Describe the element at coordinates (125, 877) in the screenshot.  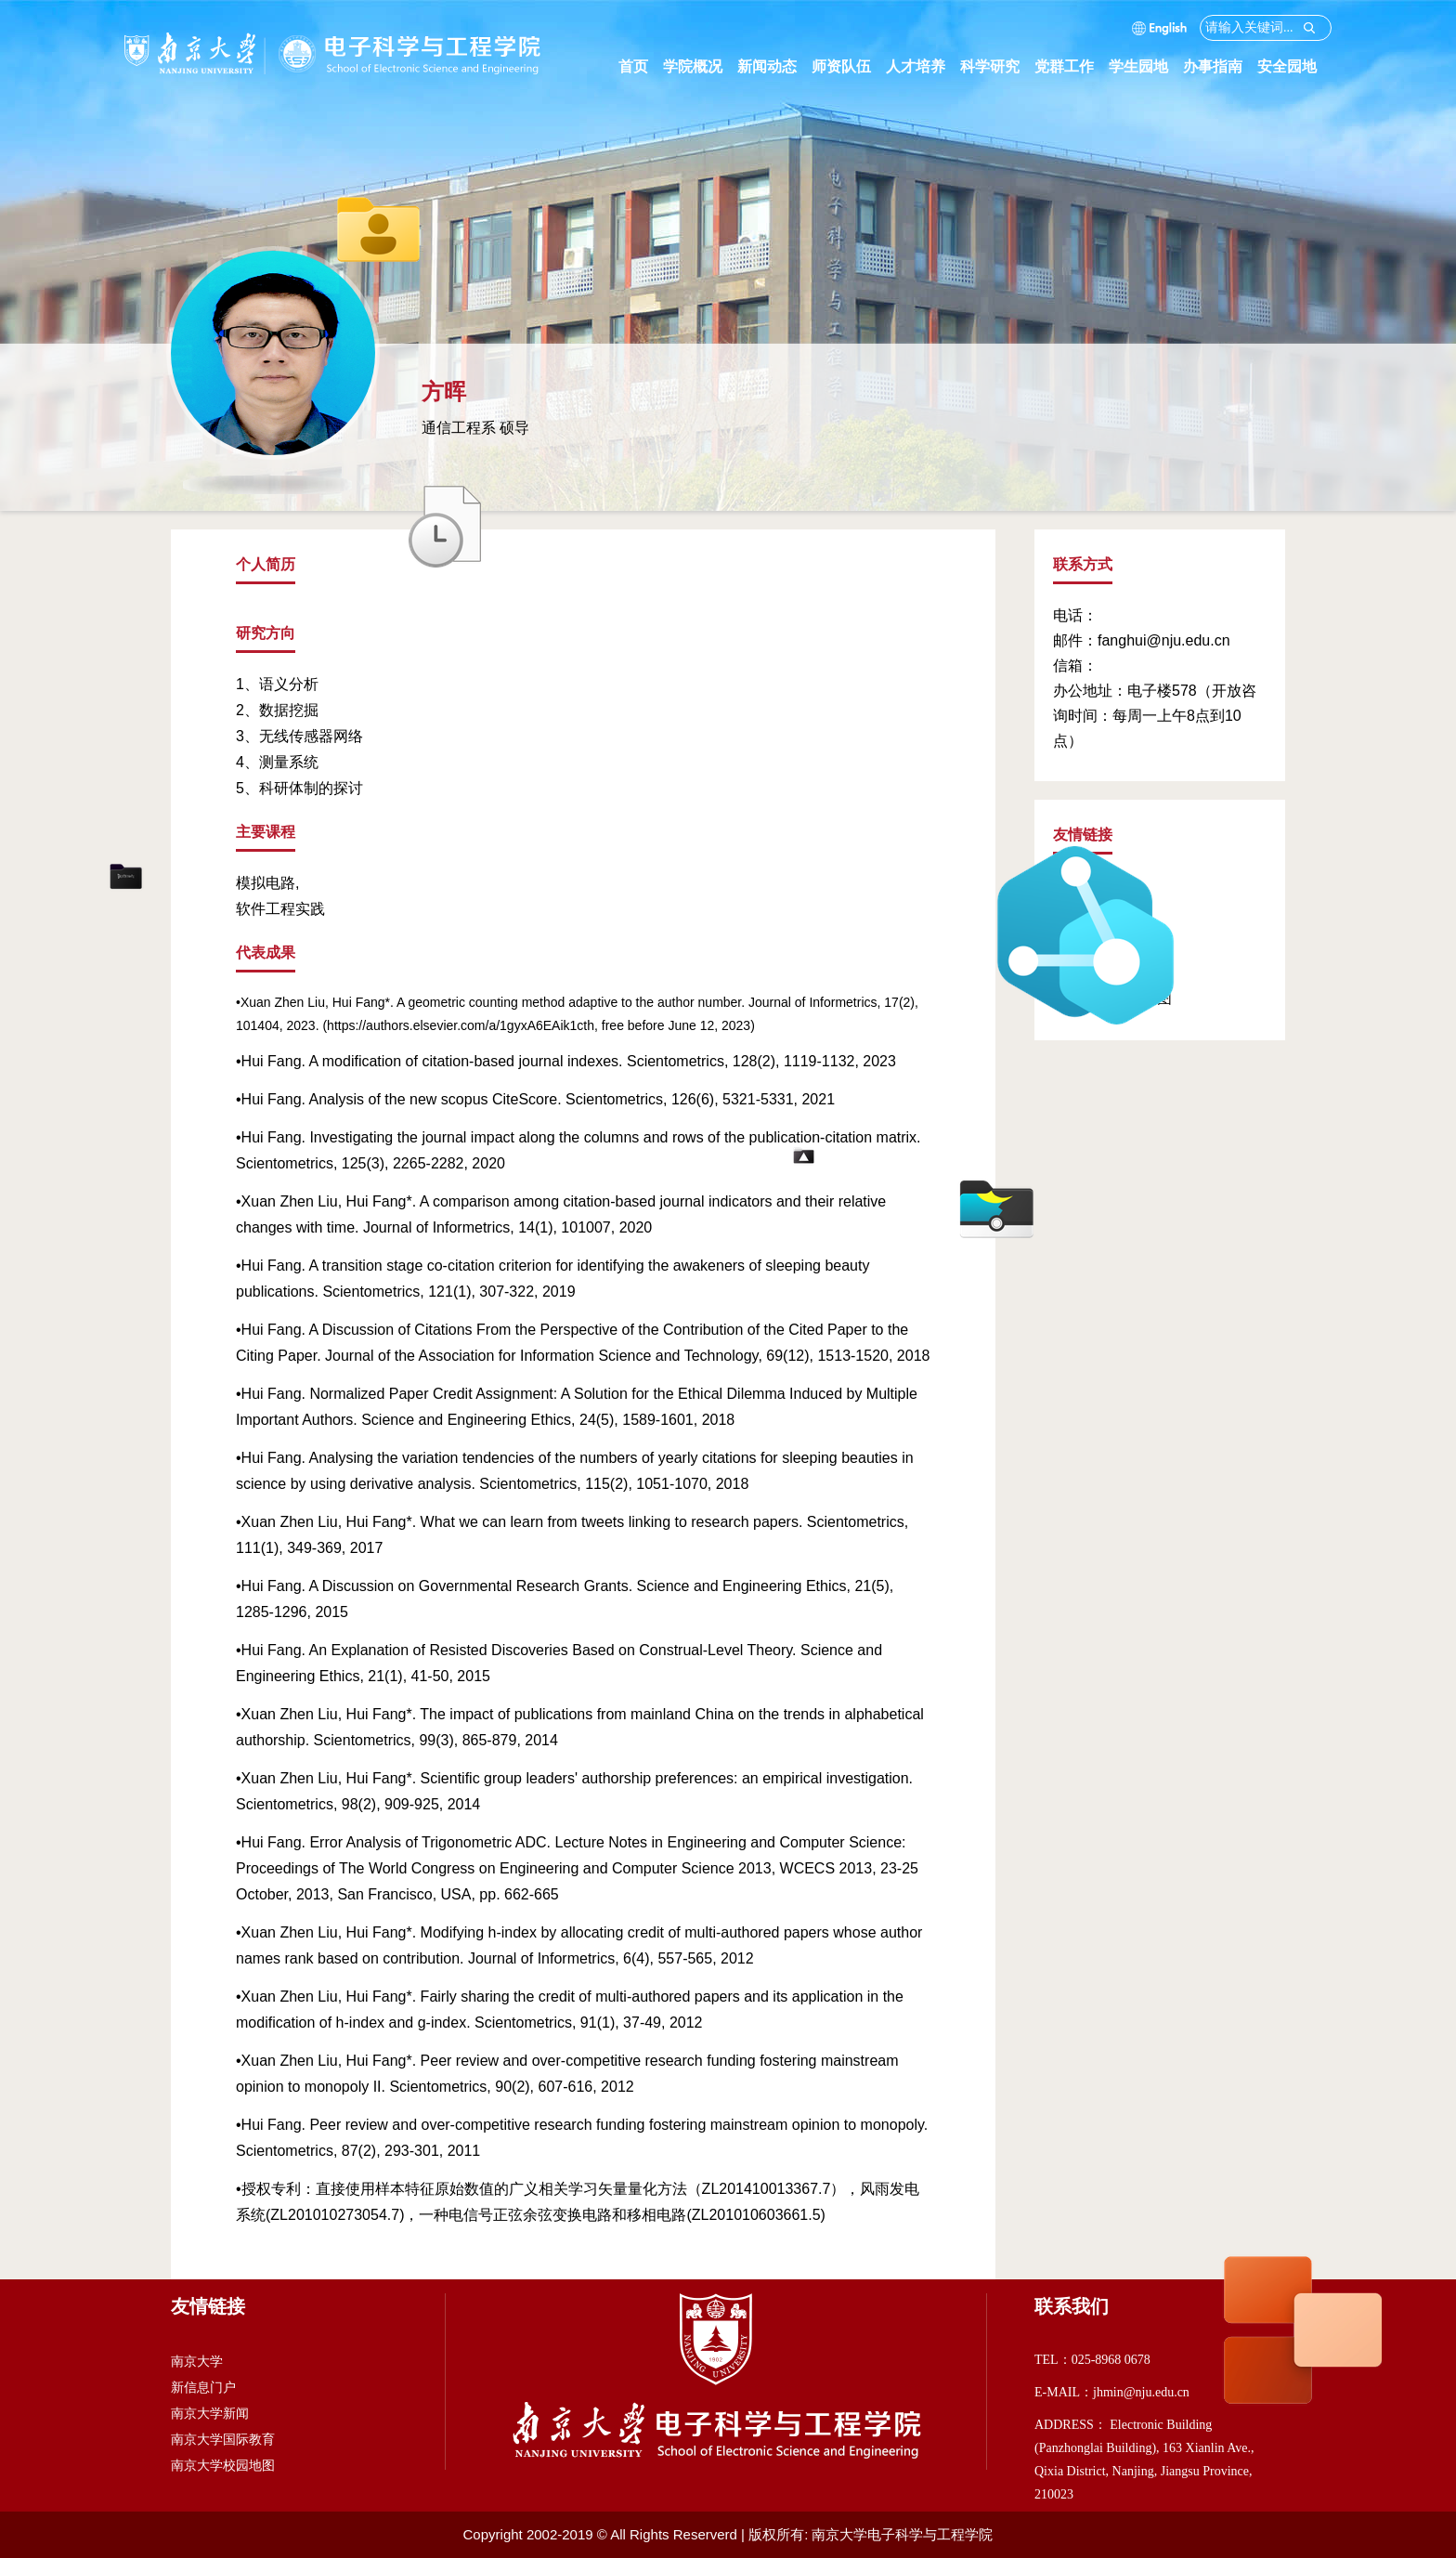
I see `folder containing death note anime/manga related files` at that location.